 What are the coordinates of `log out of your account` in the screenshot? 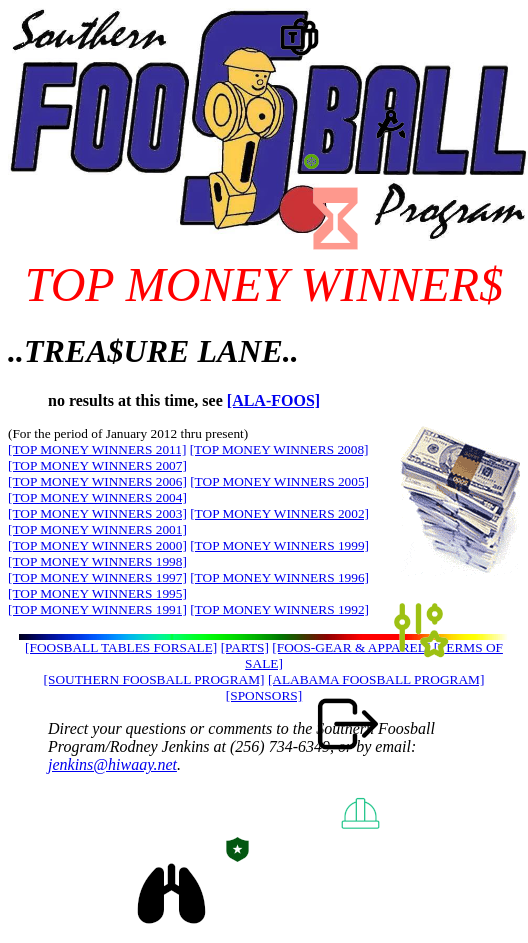 It's located at (348, 724).